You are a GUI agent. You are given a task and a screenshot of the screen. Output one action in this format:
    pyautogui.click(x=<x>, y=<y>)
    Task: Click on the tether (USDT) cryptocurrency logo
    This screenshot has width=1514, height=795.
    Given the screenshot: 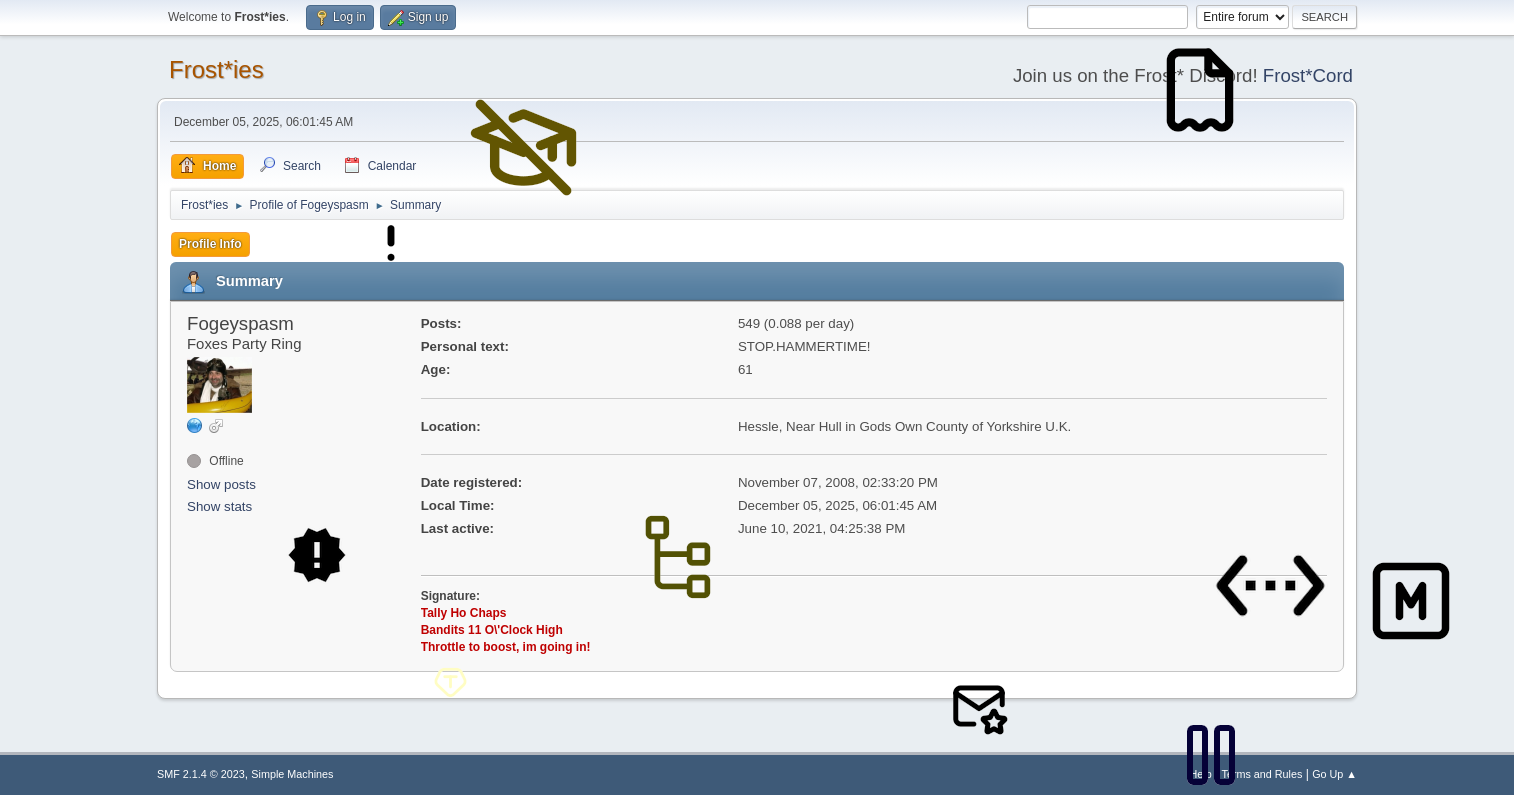 What is the action you would take?
    pyautogui.click(x=450, y=682)
    